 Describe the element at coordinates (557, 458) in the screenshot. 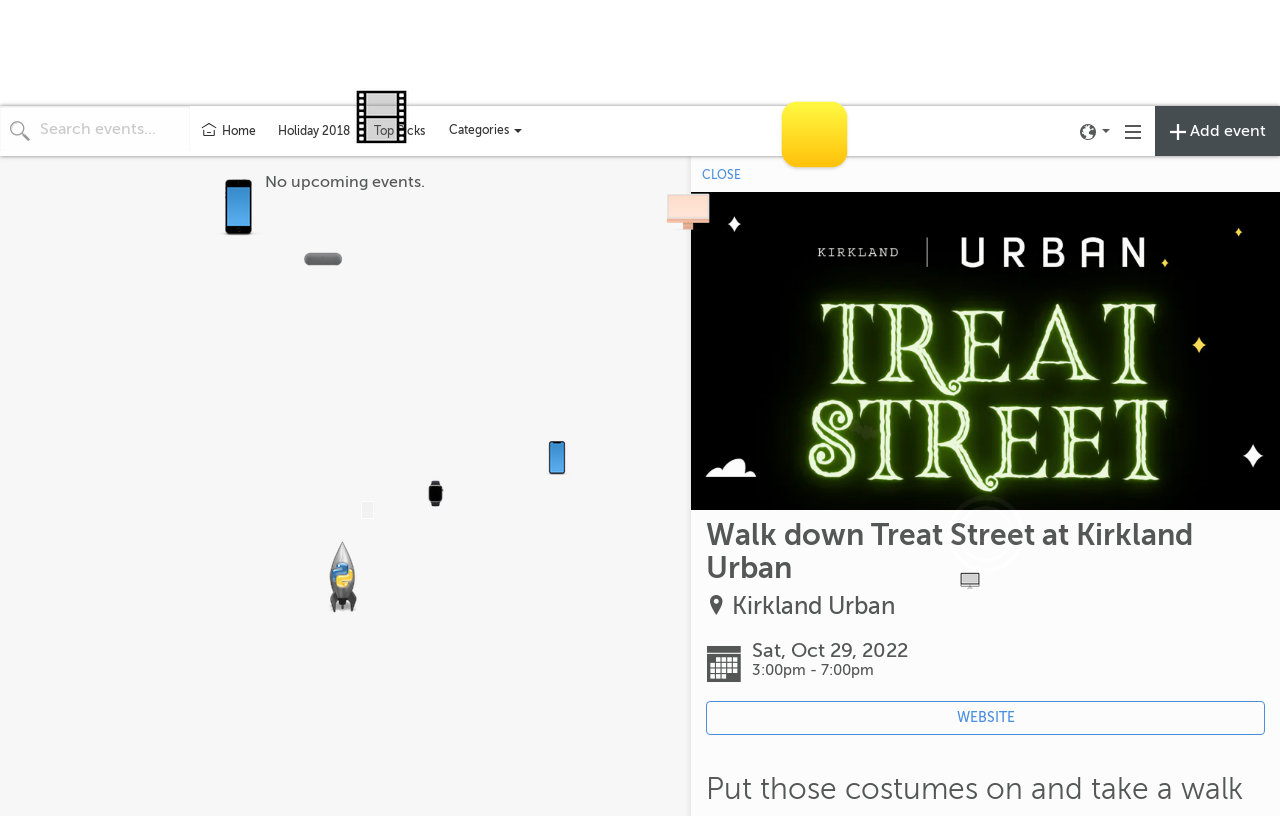

I see `represents a connected iPhone 11 device` at that location.